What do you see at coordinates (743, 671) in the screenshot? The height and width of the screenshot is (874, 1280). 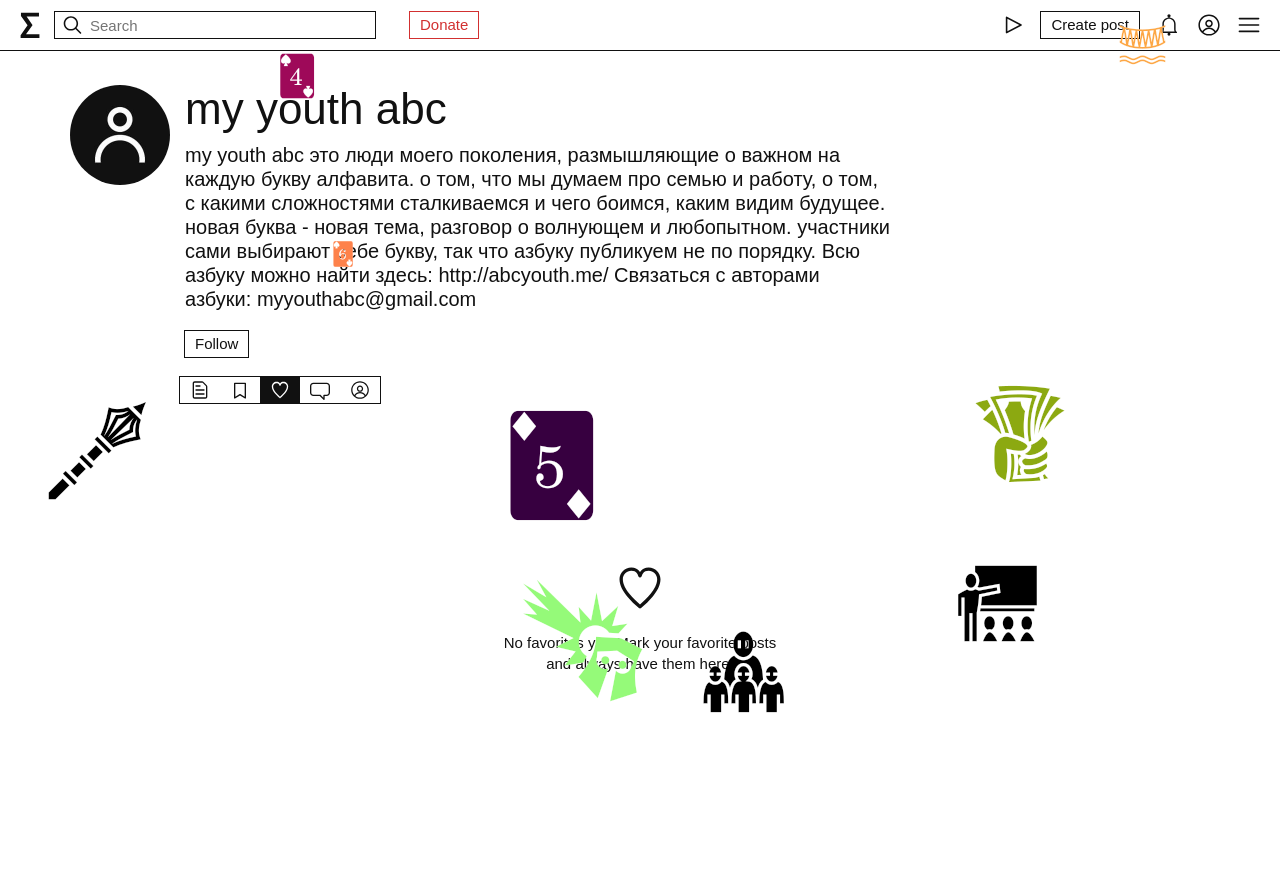 I see `view your minions or followers in-game` at bounding box center [743, 671].